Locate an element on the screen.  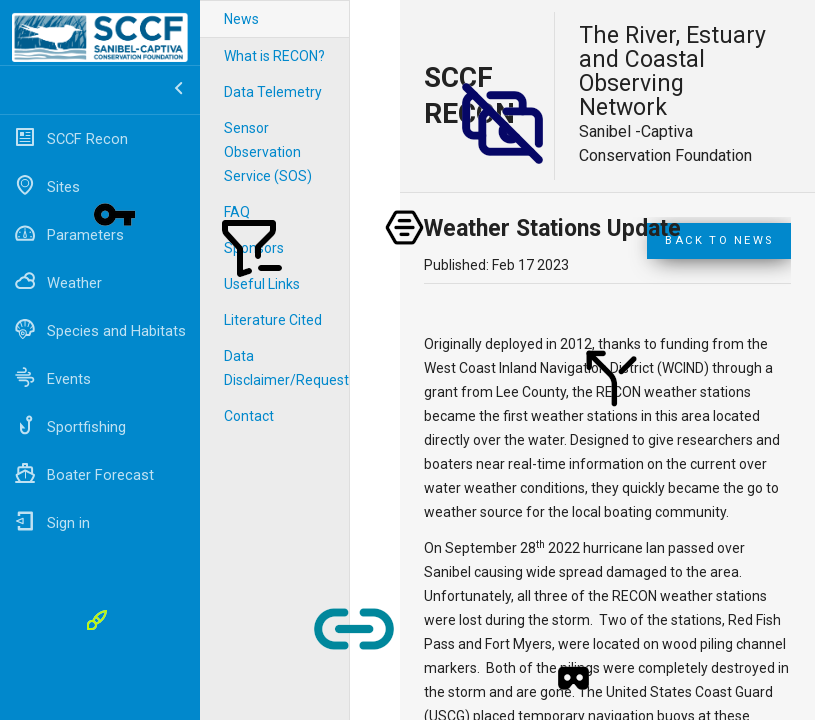
copy or share a link is located at coordinates (354, 629).